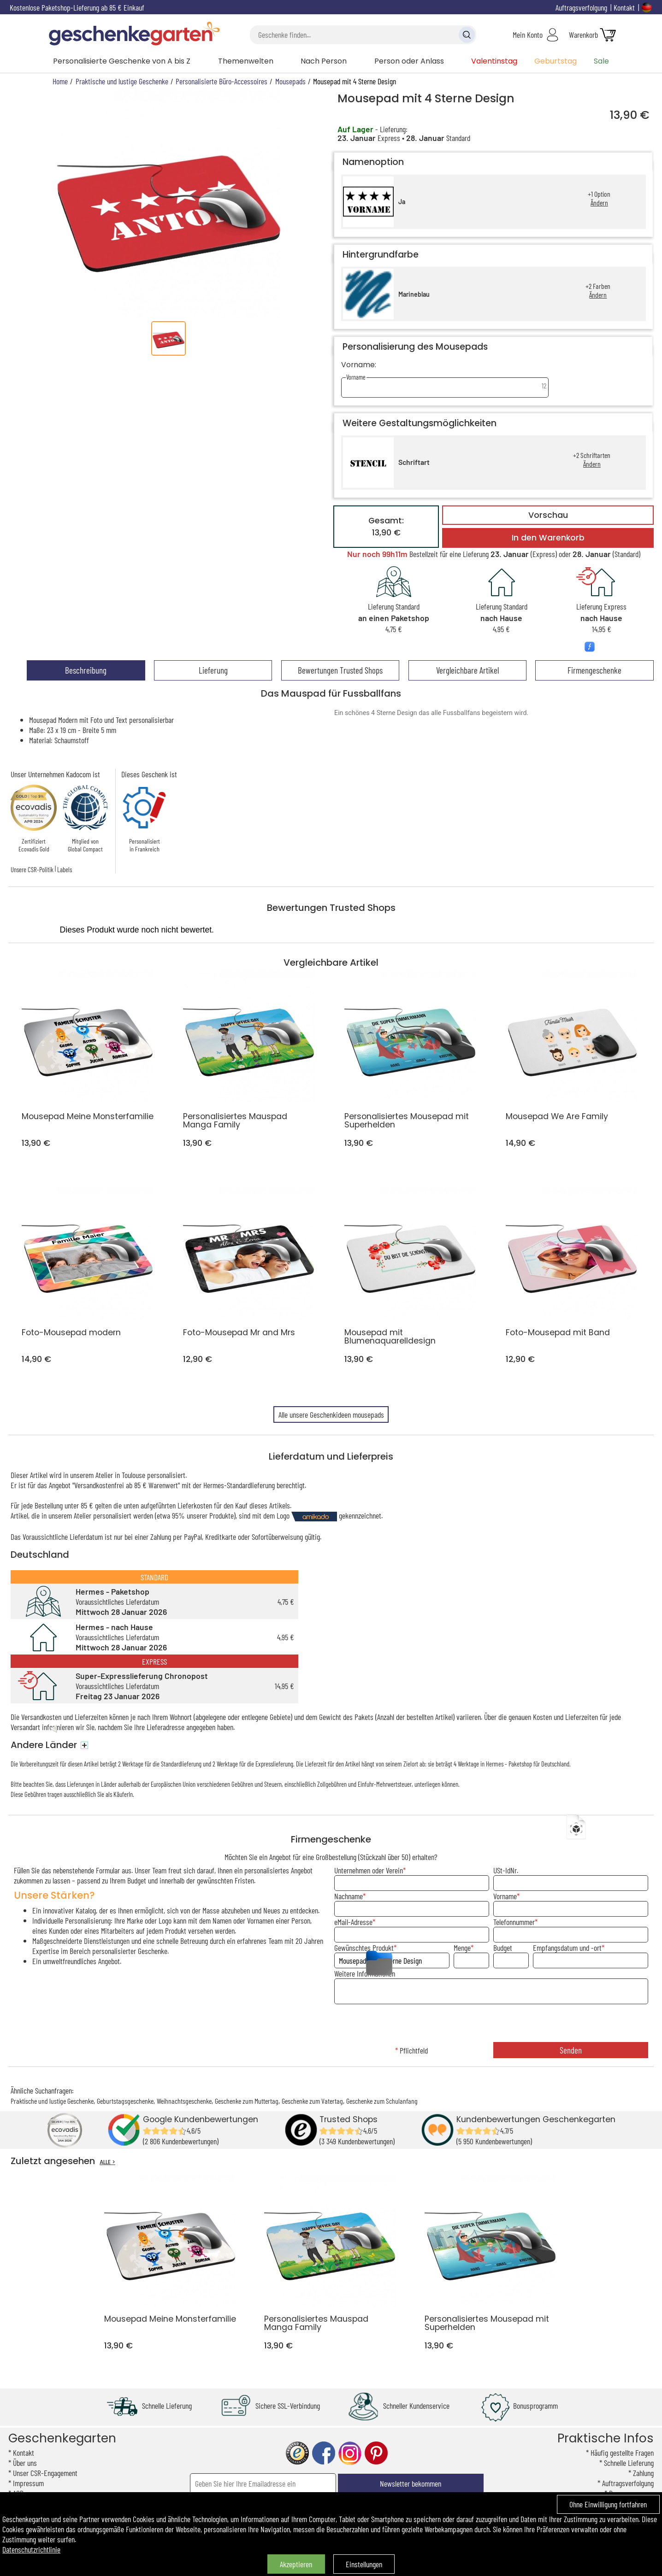 The width and height of the screenshot is (662, 2576). What do you see at coordinates (53, 1729) in the screenshot?
I see `start media playback (right-to-left interface)` at bounding box center [53, 1729].